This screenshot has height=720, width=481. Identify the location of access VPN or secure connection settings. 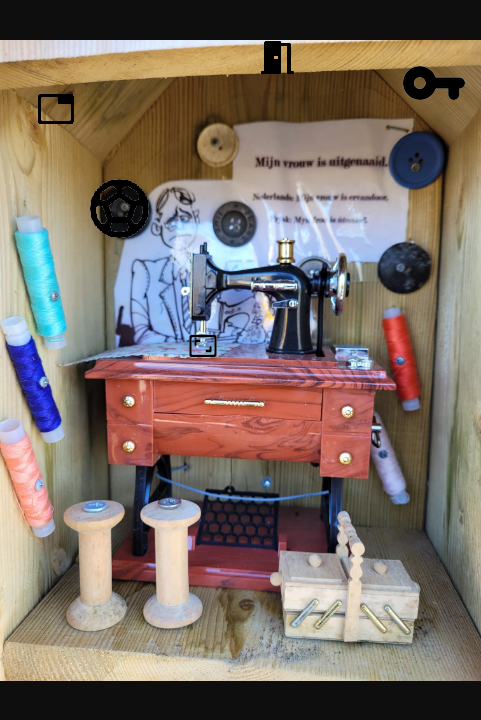
(434, 83).